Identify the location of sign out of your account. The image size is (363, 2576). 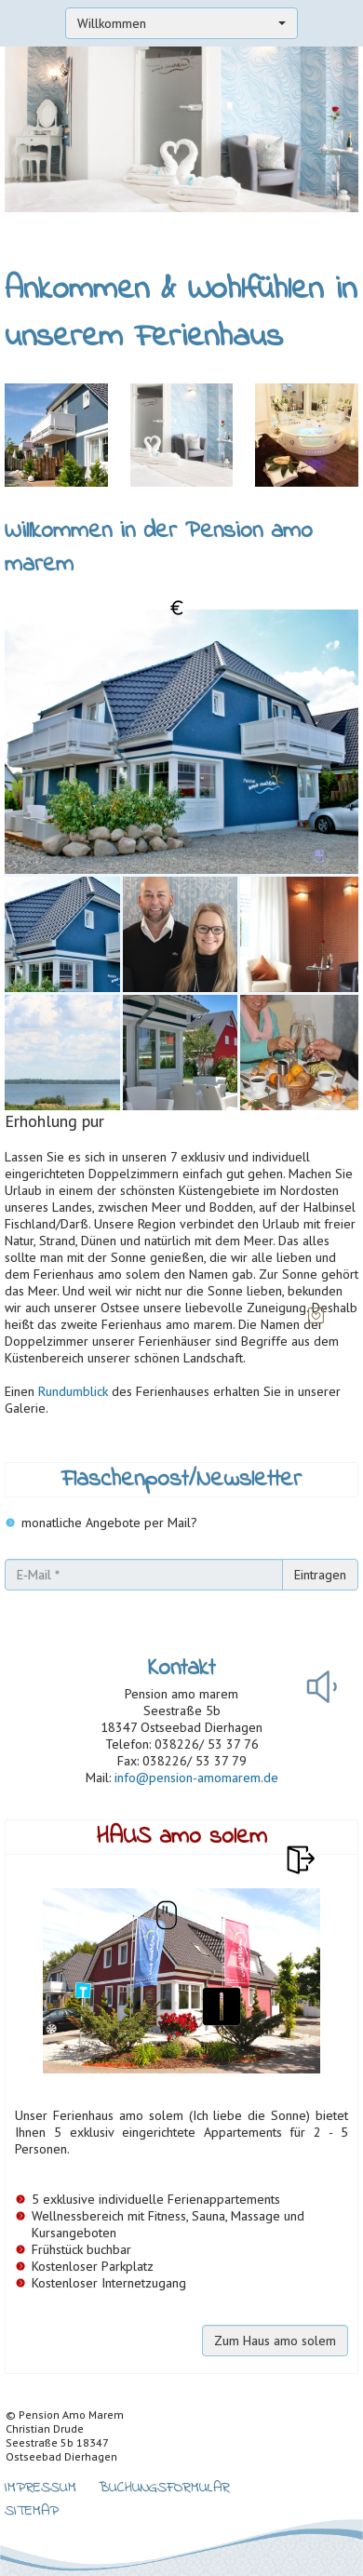
(300, 1858).